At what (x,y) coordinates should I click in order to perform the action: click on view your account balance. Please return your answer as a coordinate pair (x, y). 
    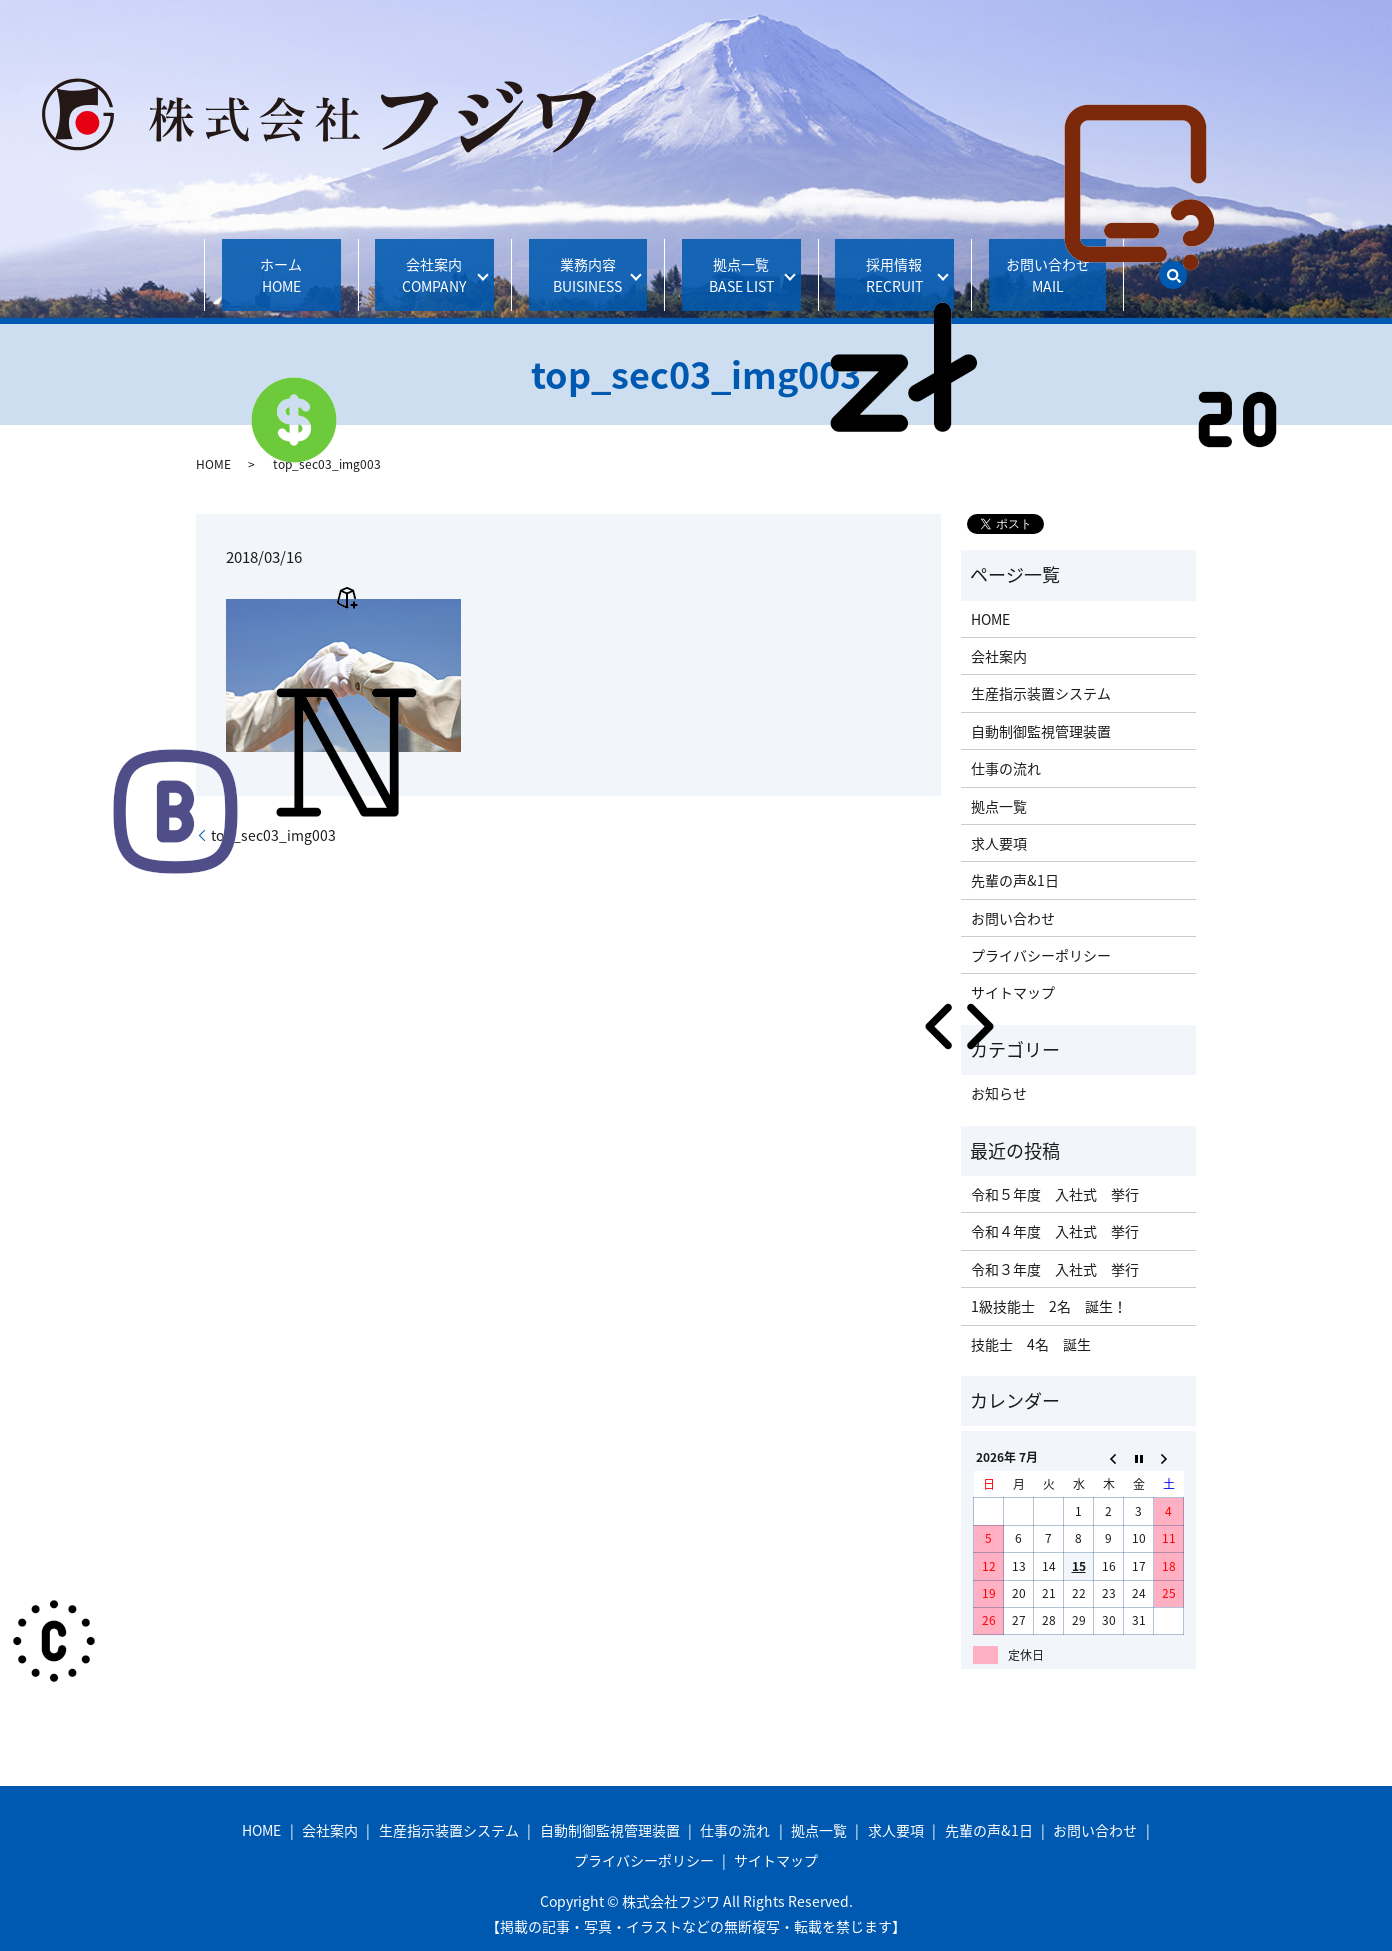
    Looking at the image, I should click on (294, 420).